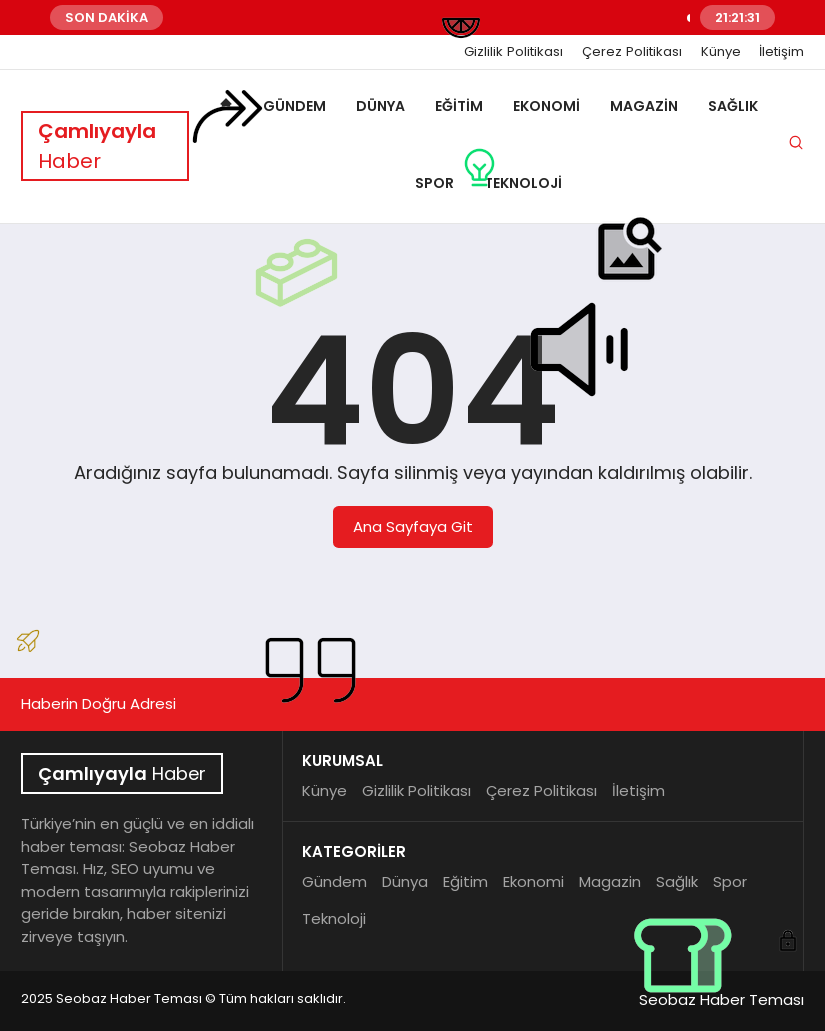 This screenshot has width=825, height=1031. What do you see at coordinates (629, 248) in the screenshot?
I see `search for images or photos` at bounding box center [629, 248].